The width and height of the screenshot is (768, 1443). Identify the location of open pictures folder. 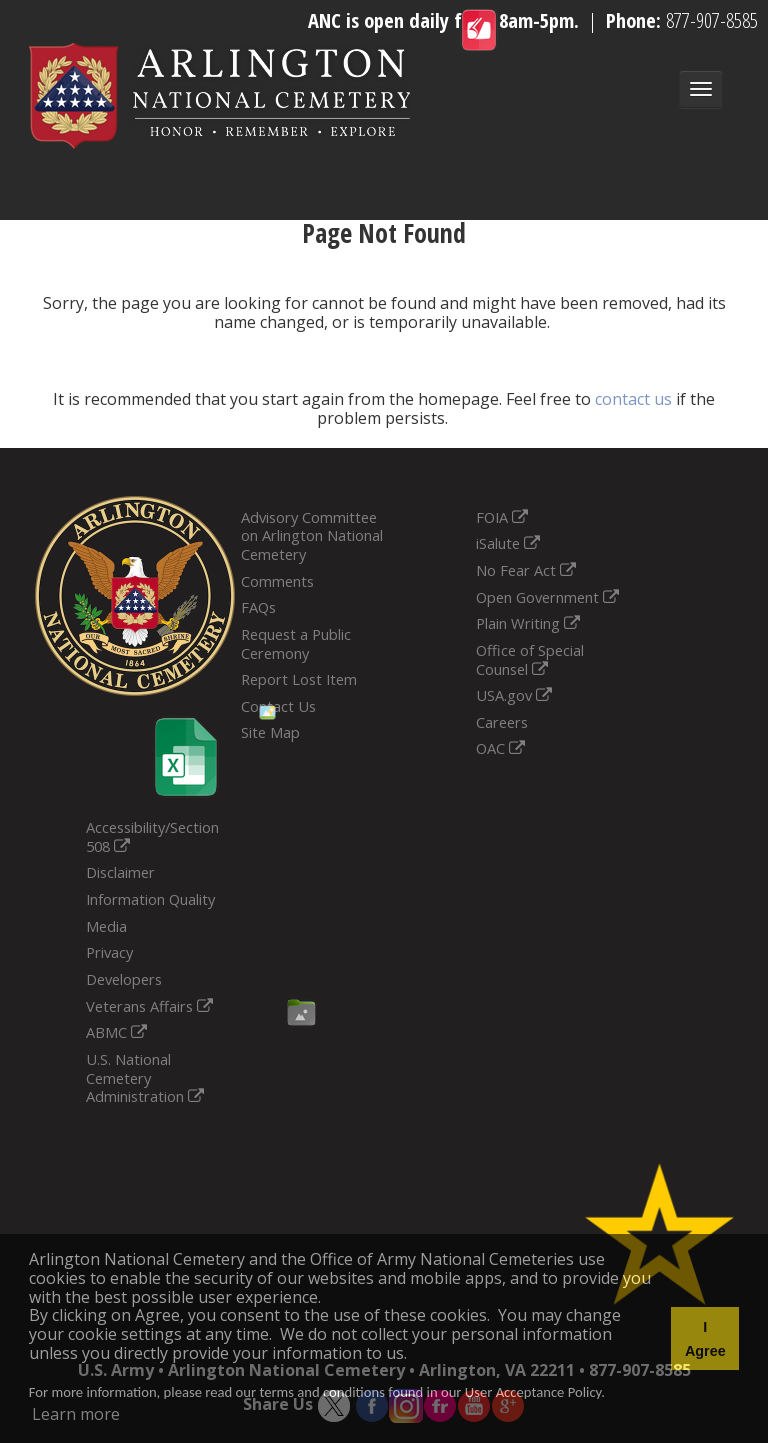
(301, 1012).